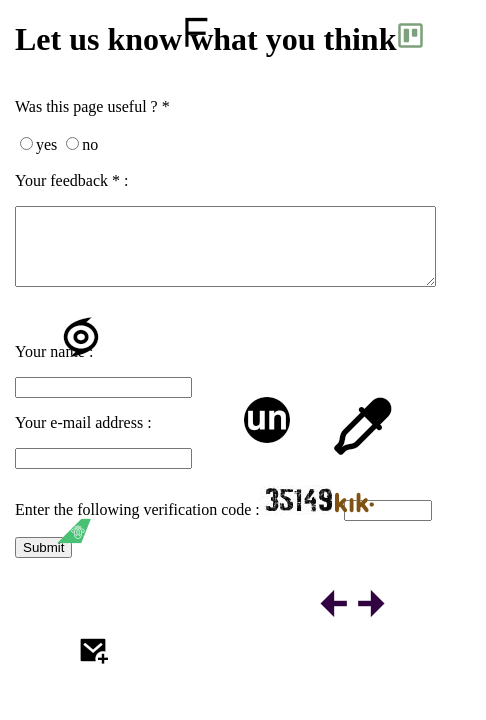  I want to click on unstop platform logo, so click(267, 420).